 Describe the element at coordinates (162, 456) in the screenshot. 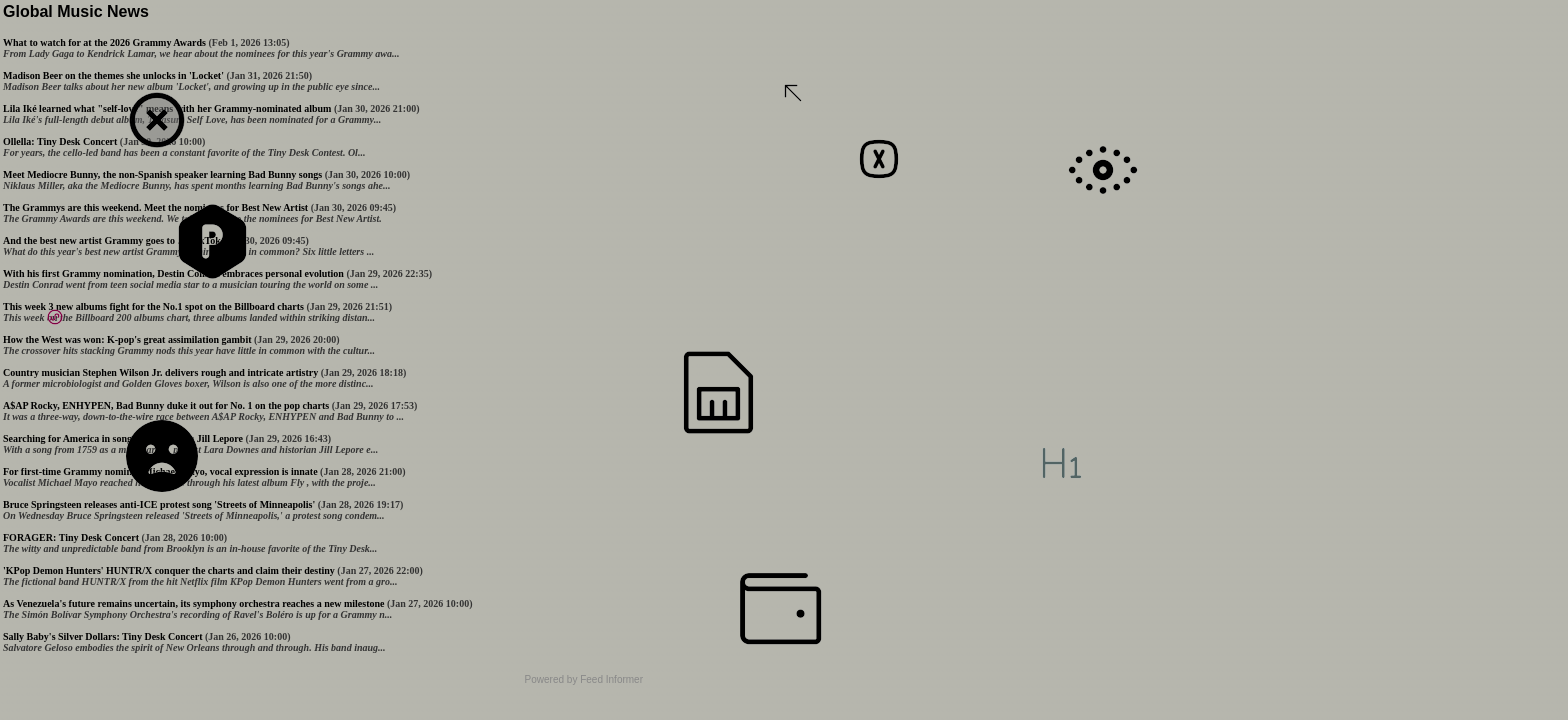

I see `submit negative feedback or rating` at that location.